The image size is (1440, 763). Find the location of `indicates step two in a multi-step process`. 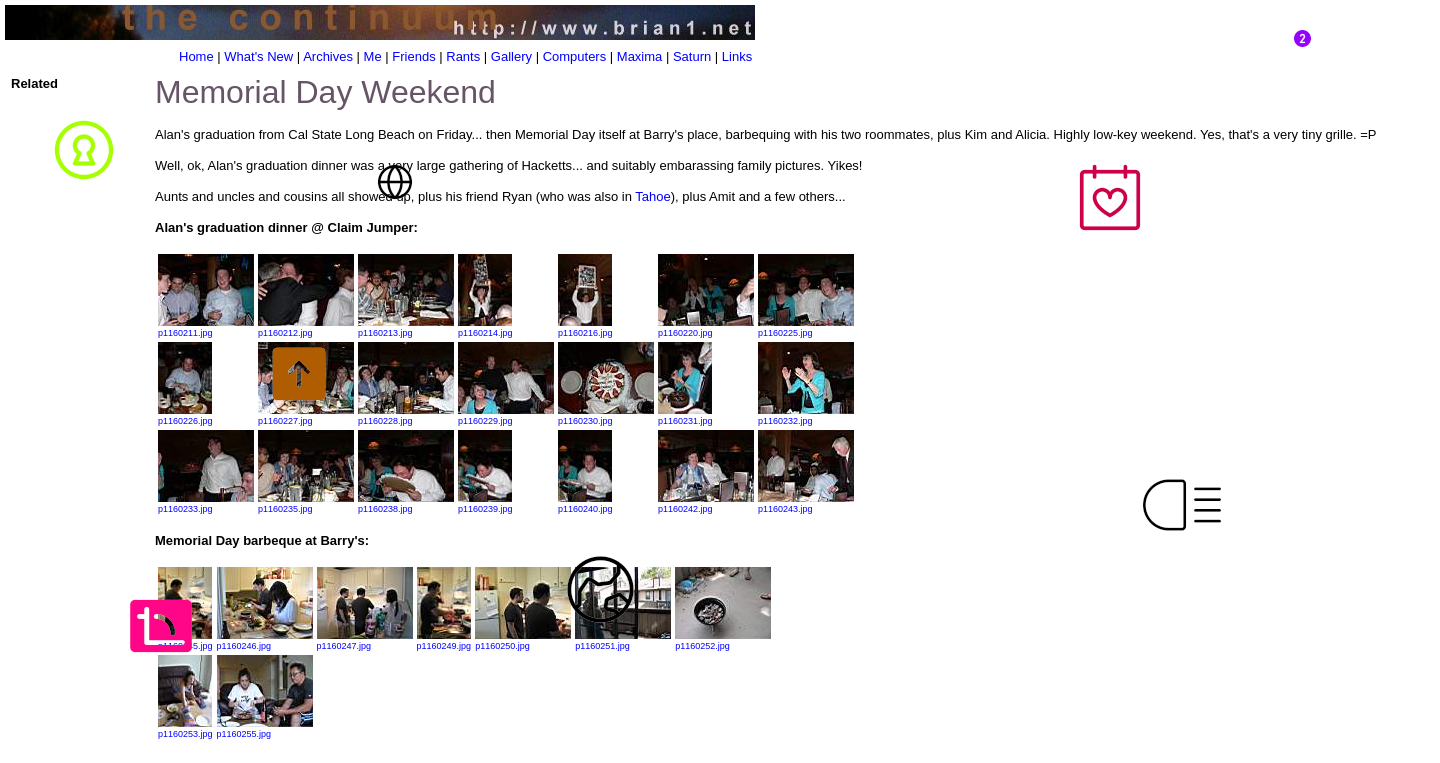

indicates step two in a multi-step process is located at coordinates (1302, 38).